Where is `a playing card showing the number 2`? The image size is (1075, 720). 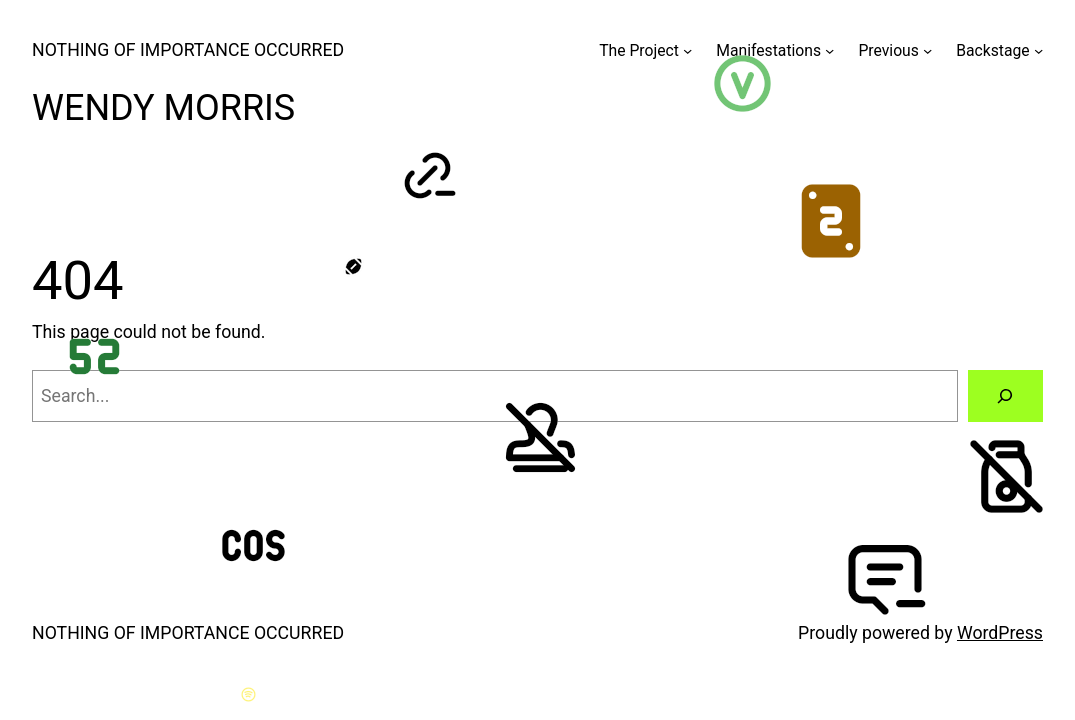 a playing card showing the number 2 is located at coordinates (831, 221).